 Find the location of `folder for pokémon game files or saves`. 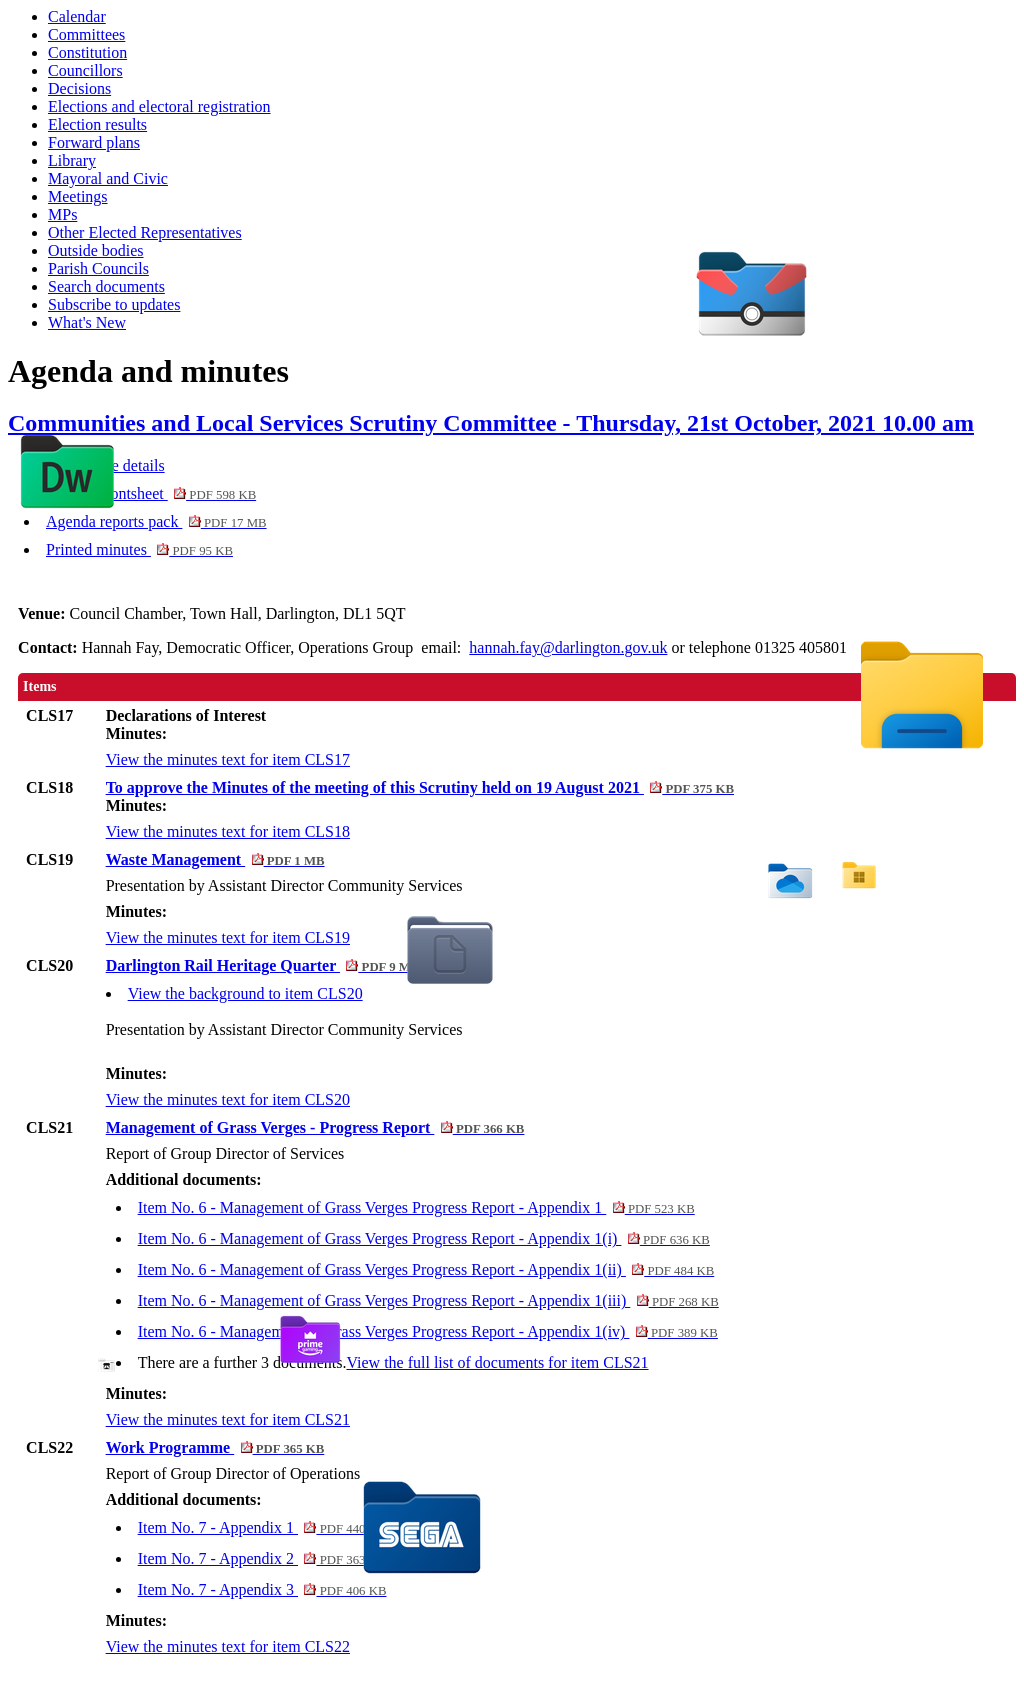

folder for pokémon game files or saves is located at coordinates (751, 296).